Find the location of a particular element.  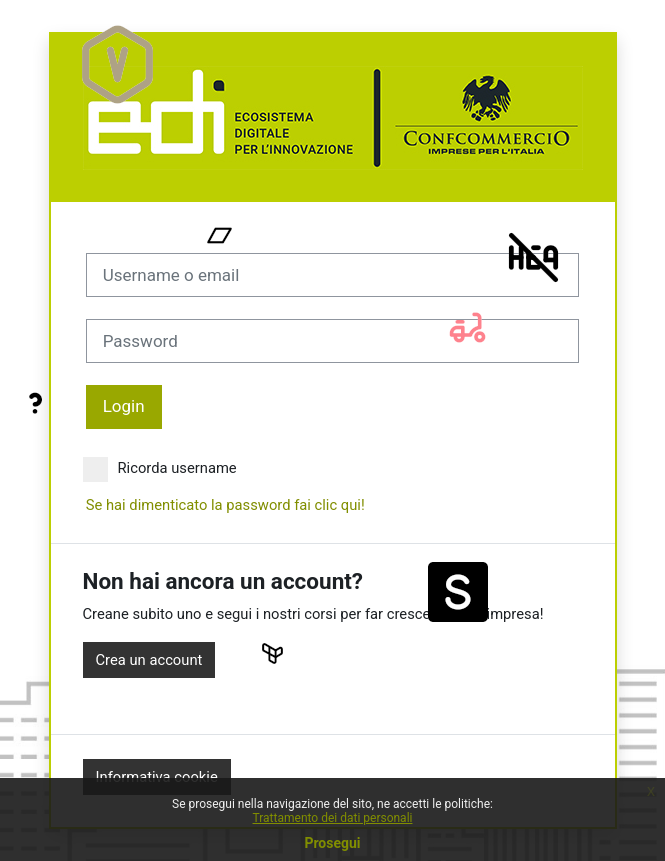

stripe payment integration is located at coordinates (458, 592).